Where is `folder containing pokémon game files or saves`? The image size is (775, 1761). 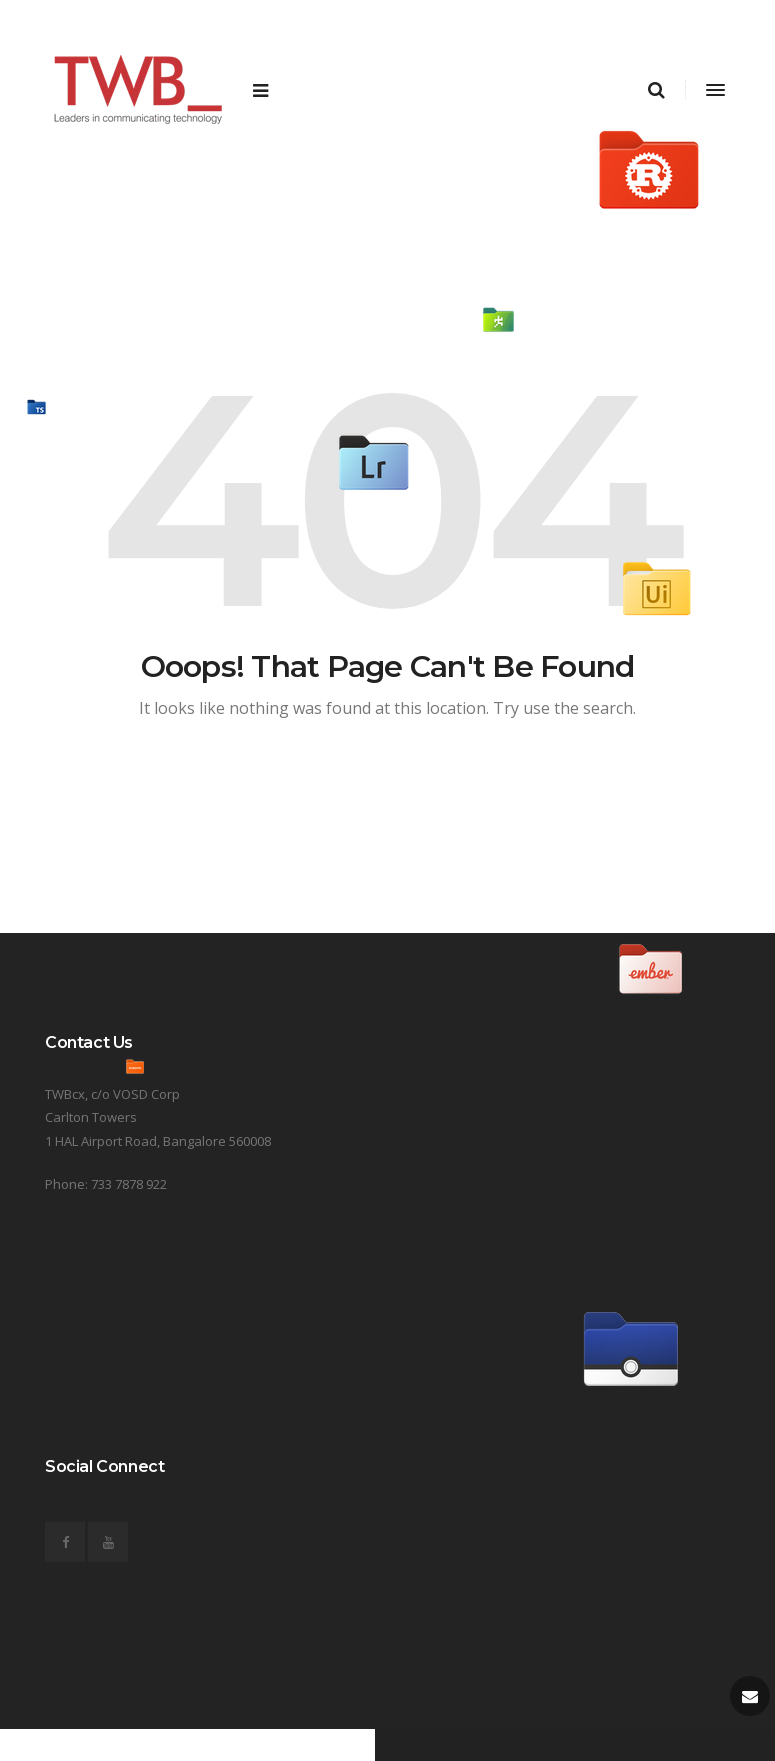 folder containing pokémon game files or saves is located at coordinates (630, 1351).